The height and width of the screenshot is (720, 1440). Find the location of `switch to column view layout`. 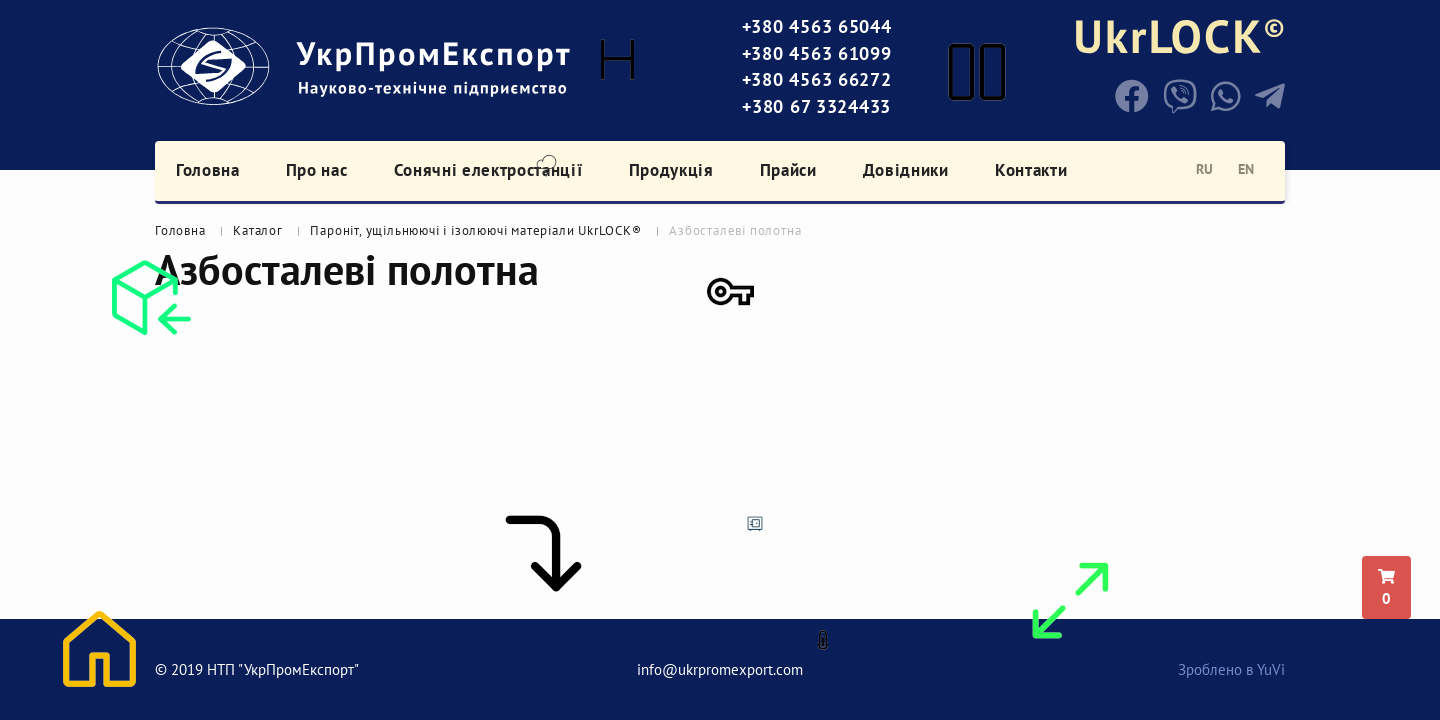

switch to column view layout is located at coordinates (977, 72).